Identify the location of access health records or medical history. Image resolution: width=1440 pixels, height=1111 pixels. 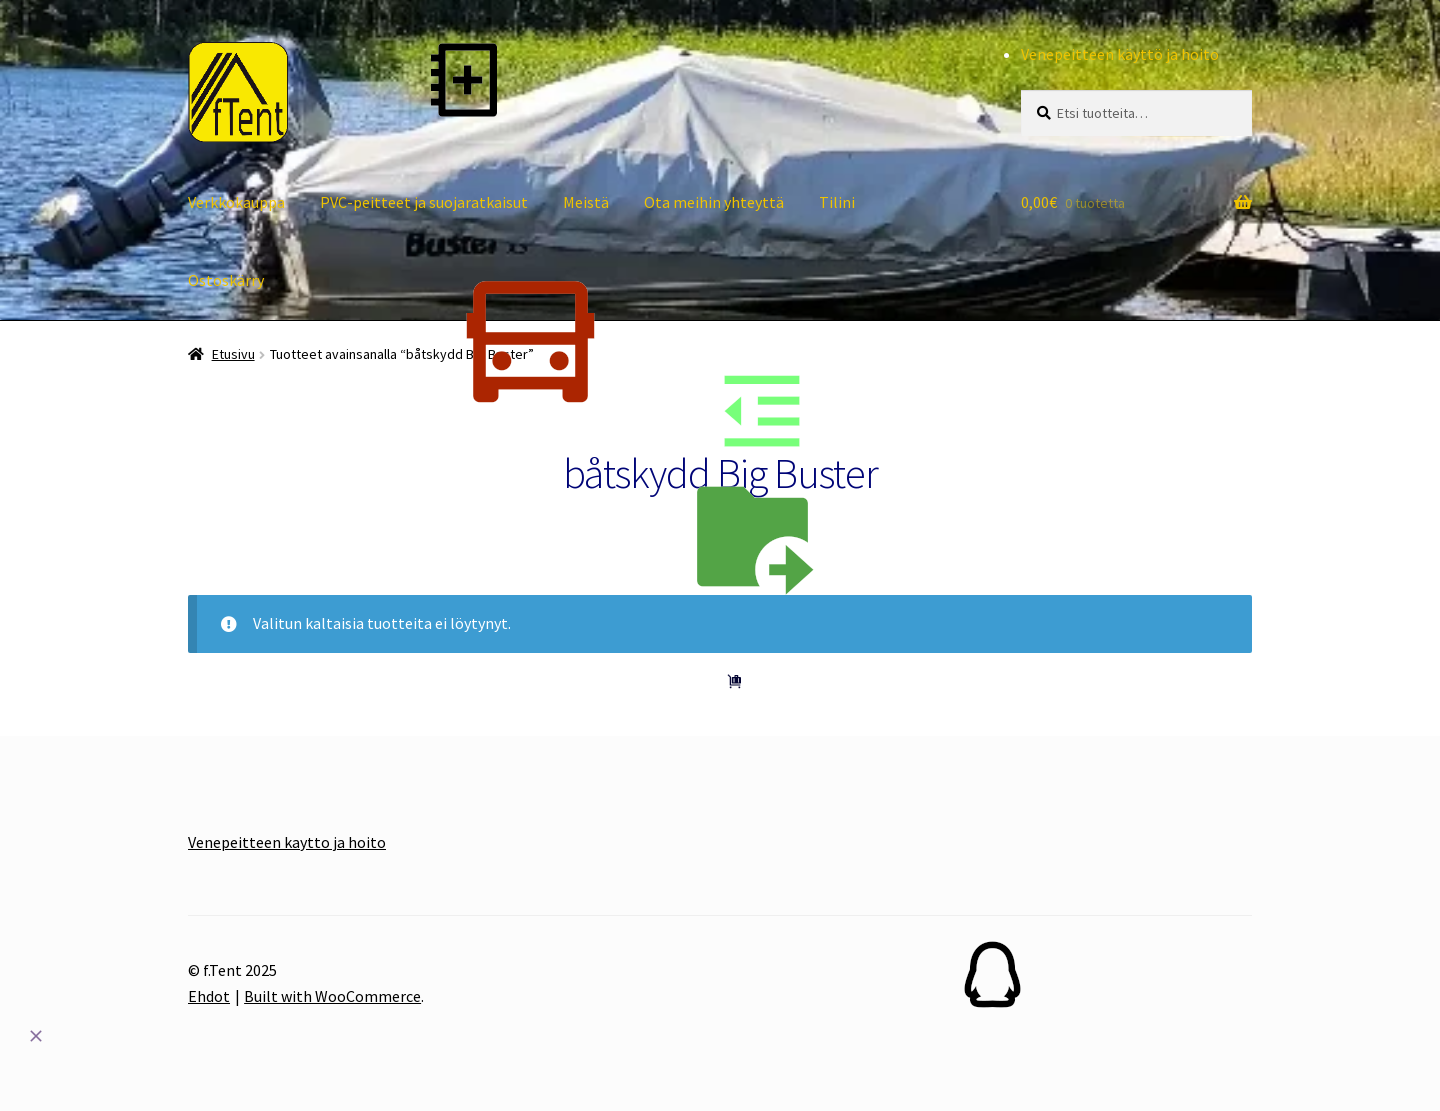
(464, 80).